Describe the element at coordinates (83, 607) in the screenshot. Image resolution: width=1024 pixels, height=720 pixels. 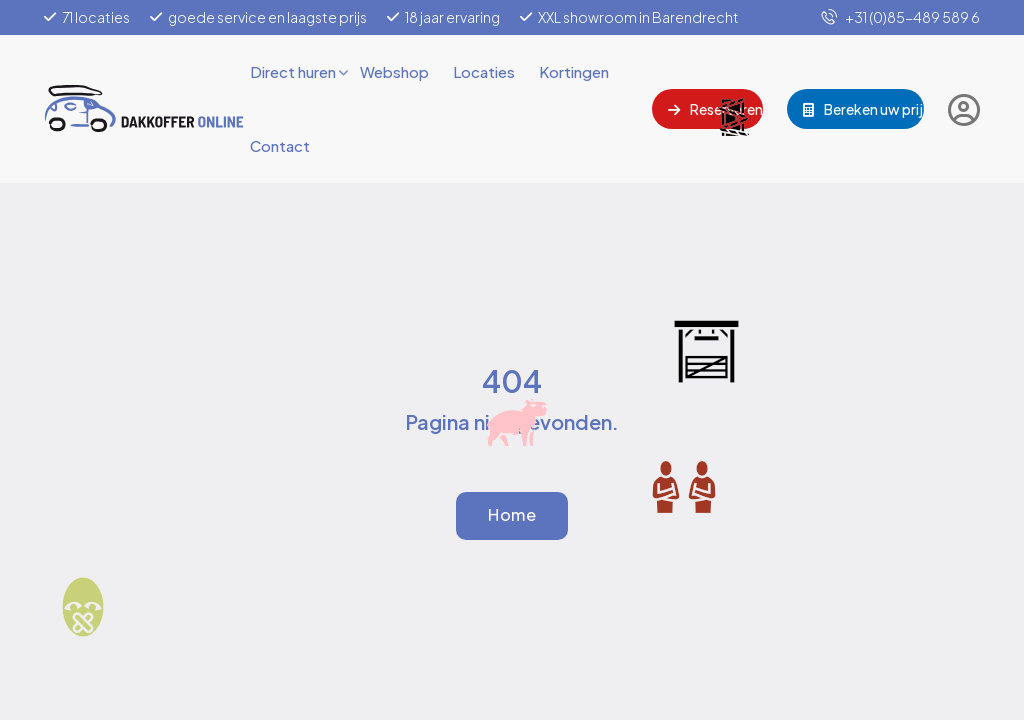
I see `indicates a user or contact has been muted` at that location.